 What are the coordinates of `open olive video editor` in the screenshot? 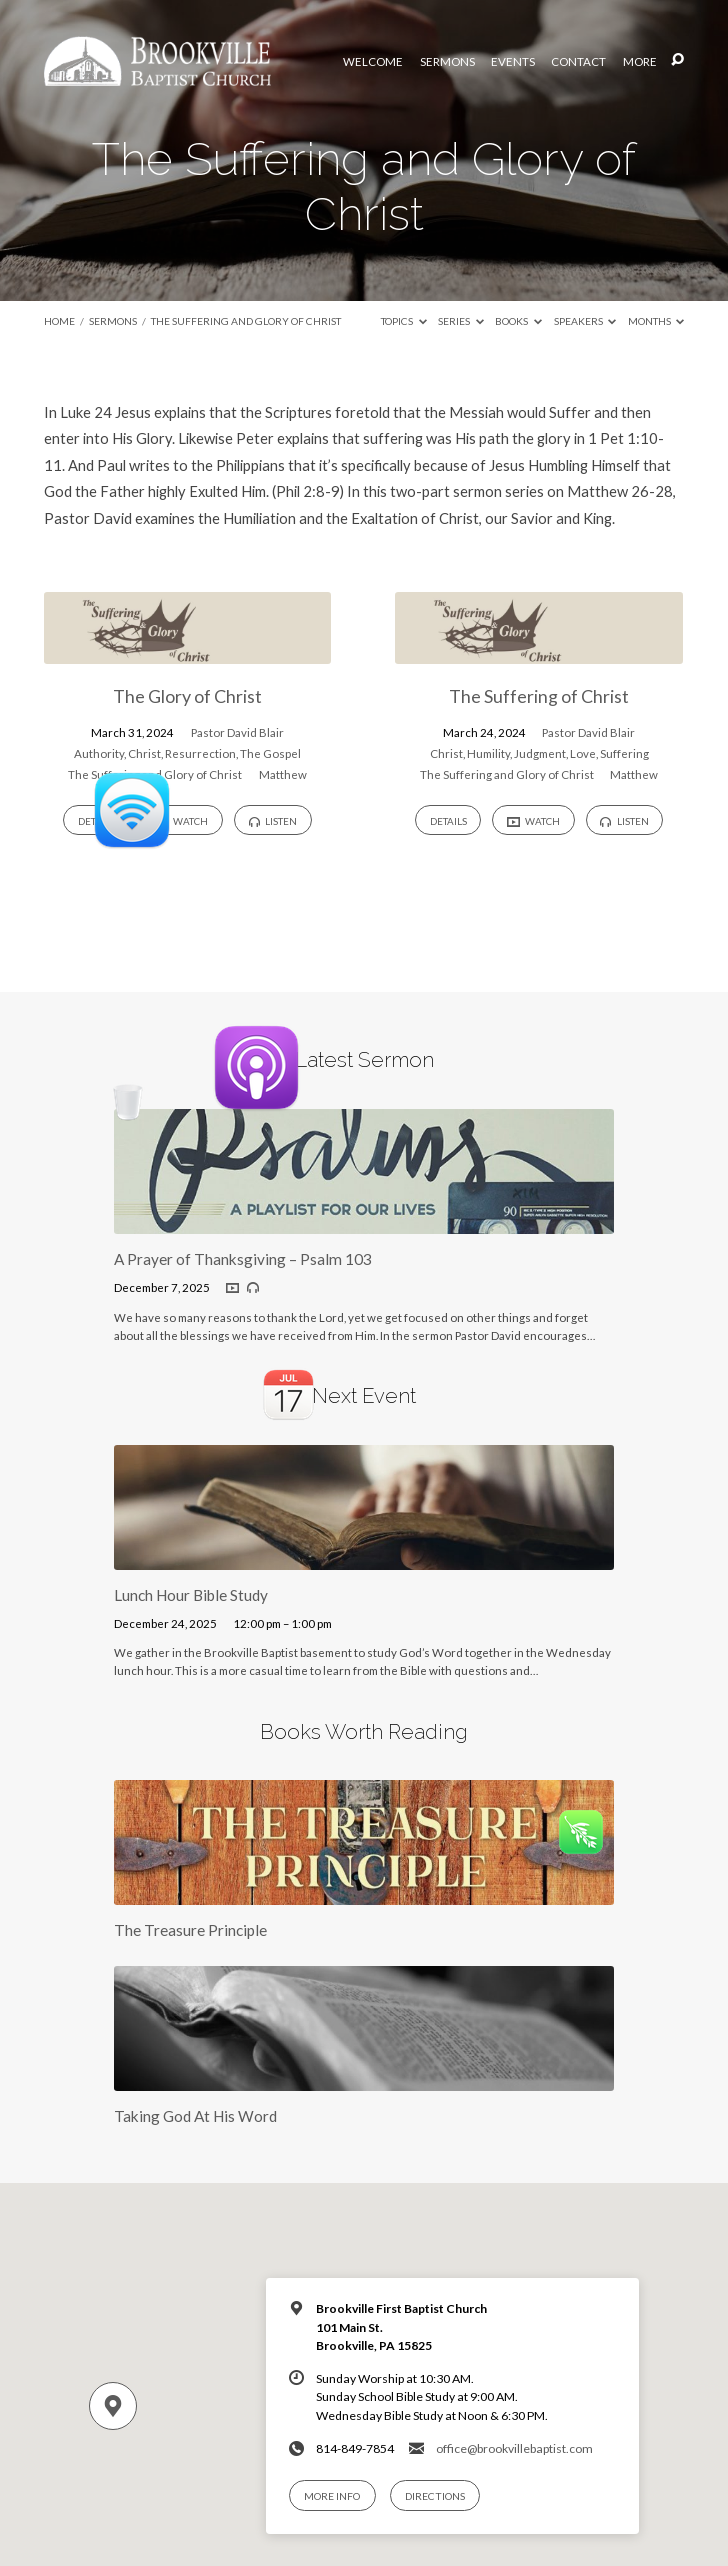 It's located at (581, 1832).